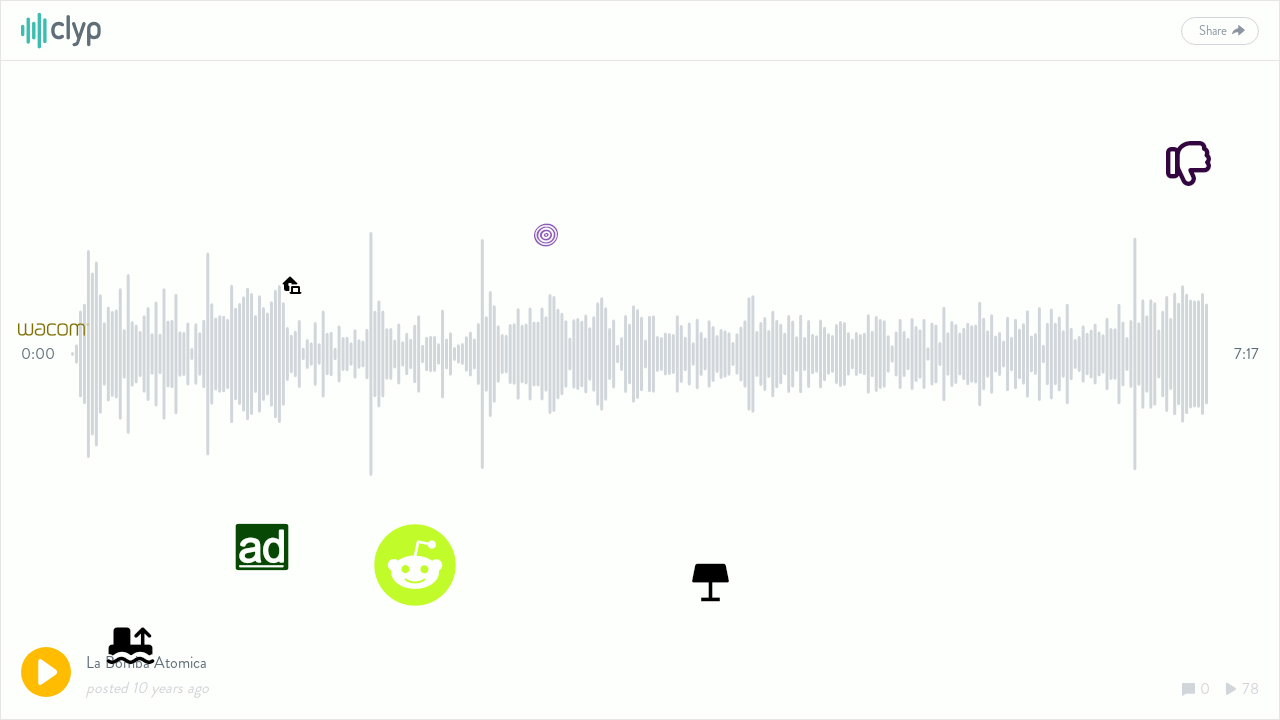 The image size is (1280, 720). I want to click on open keynote presentation app, so click(710, 582).